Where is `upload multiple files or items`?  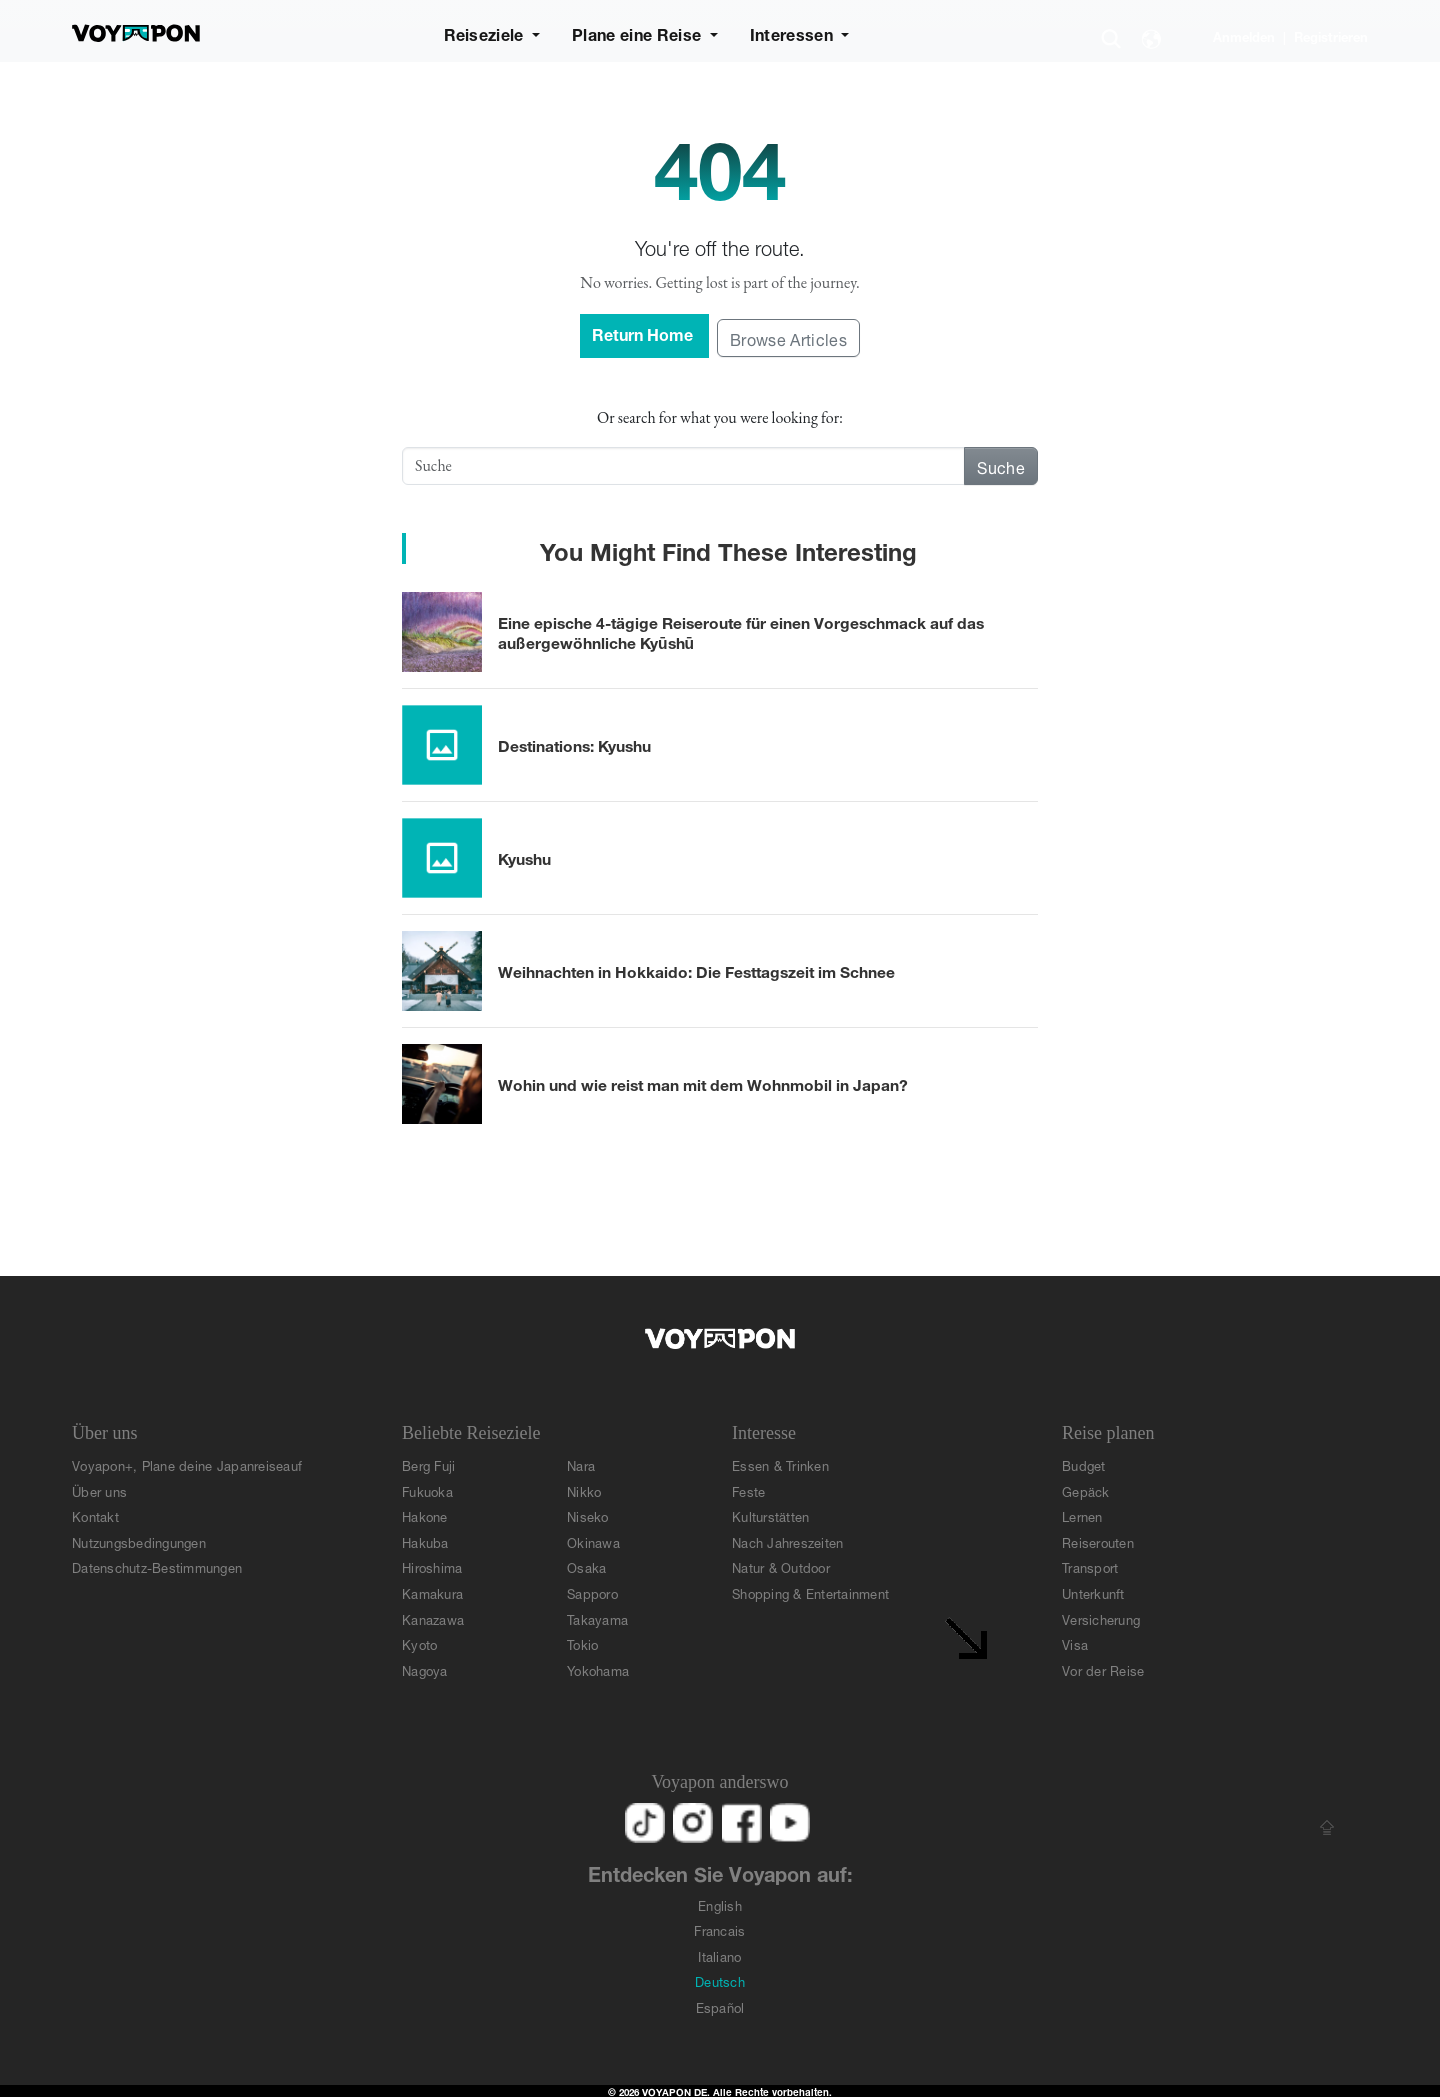 upload multiple files or items is located at coordinates (1327, 1828).